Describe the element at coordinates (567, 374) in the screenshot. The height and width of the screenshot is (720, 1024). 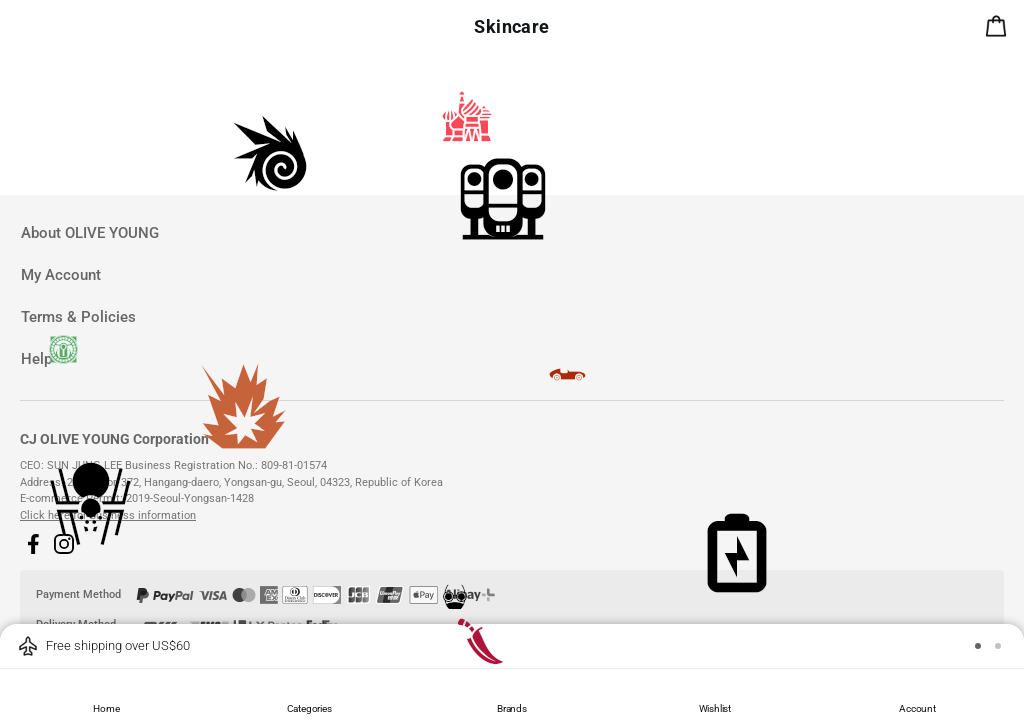
I see `access racing or car-themed games` at that location.